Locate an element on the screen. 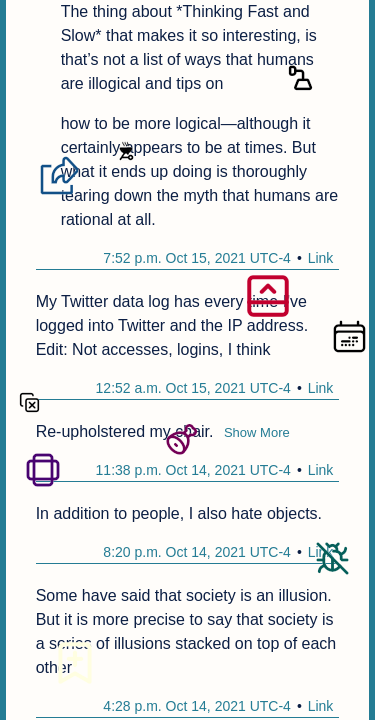 The width and height of the screenshot is (375, 720). access outdoor grilling or barbecue features is located at coordinates (126, 151).